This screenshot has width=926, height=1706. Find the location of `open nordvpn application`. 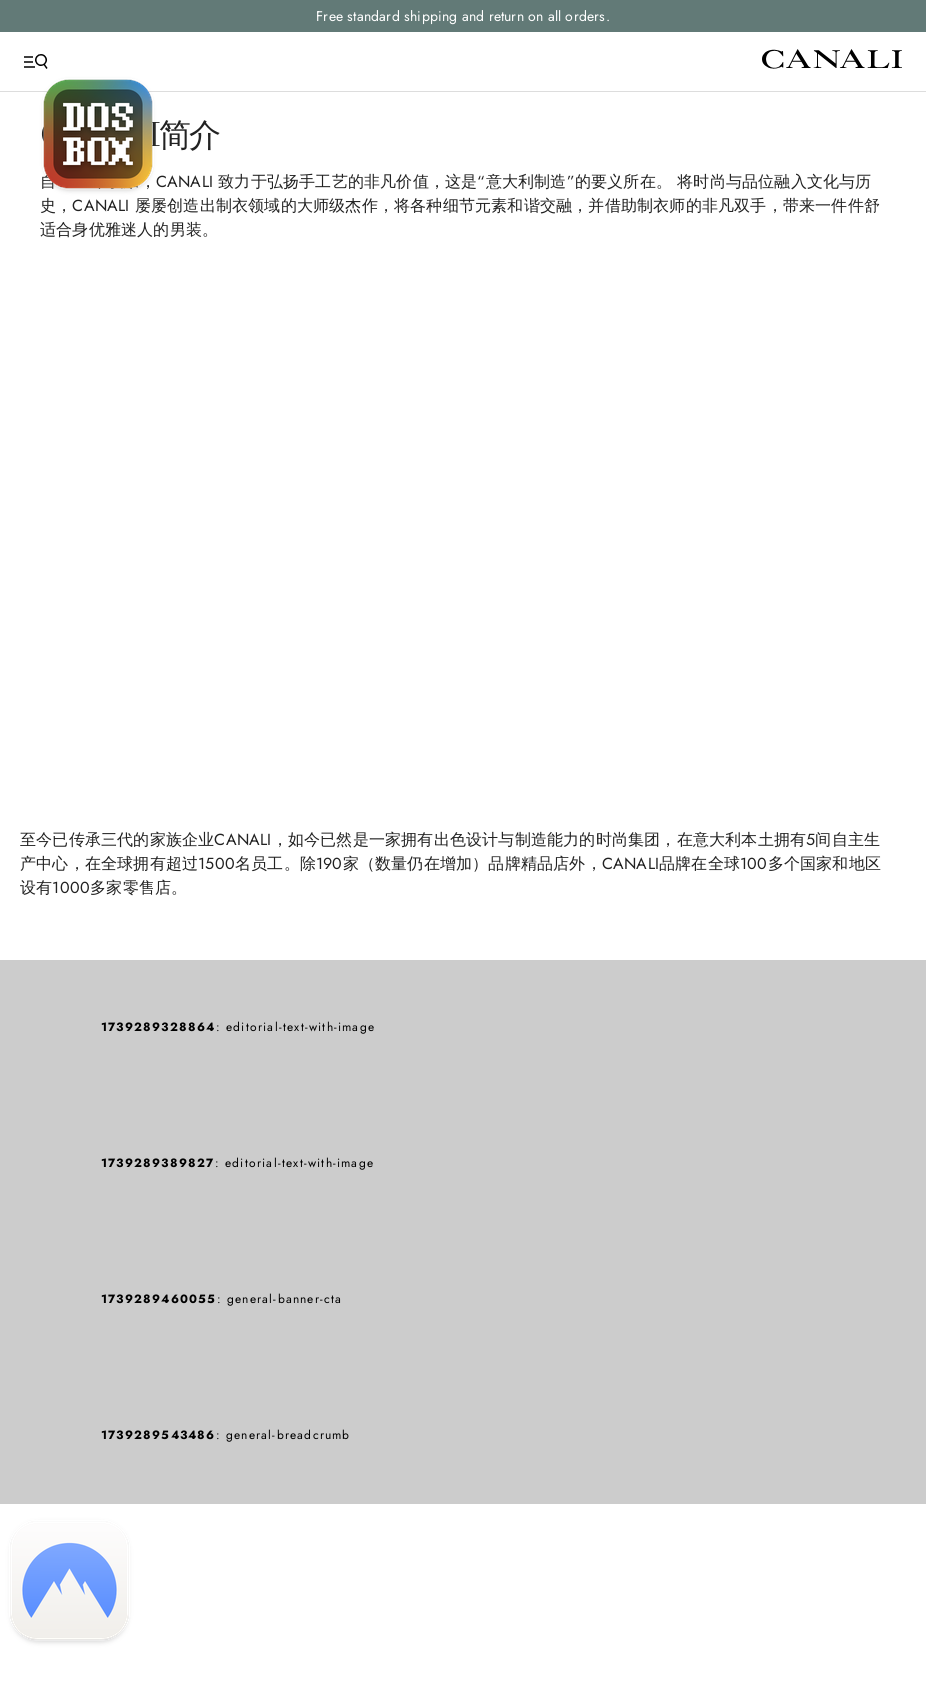

open nordvpn application is located at coordinates (69, 1580).